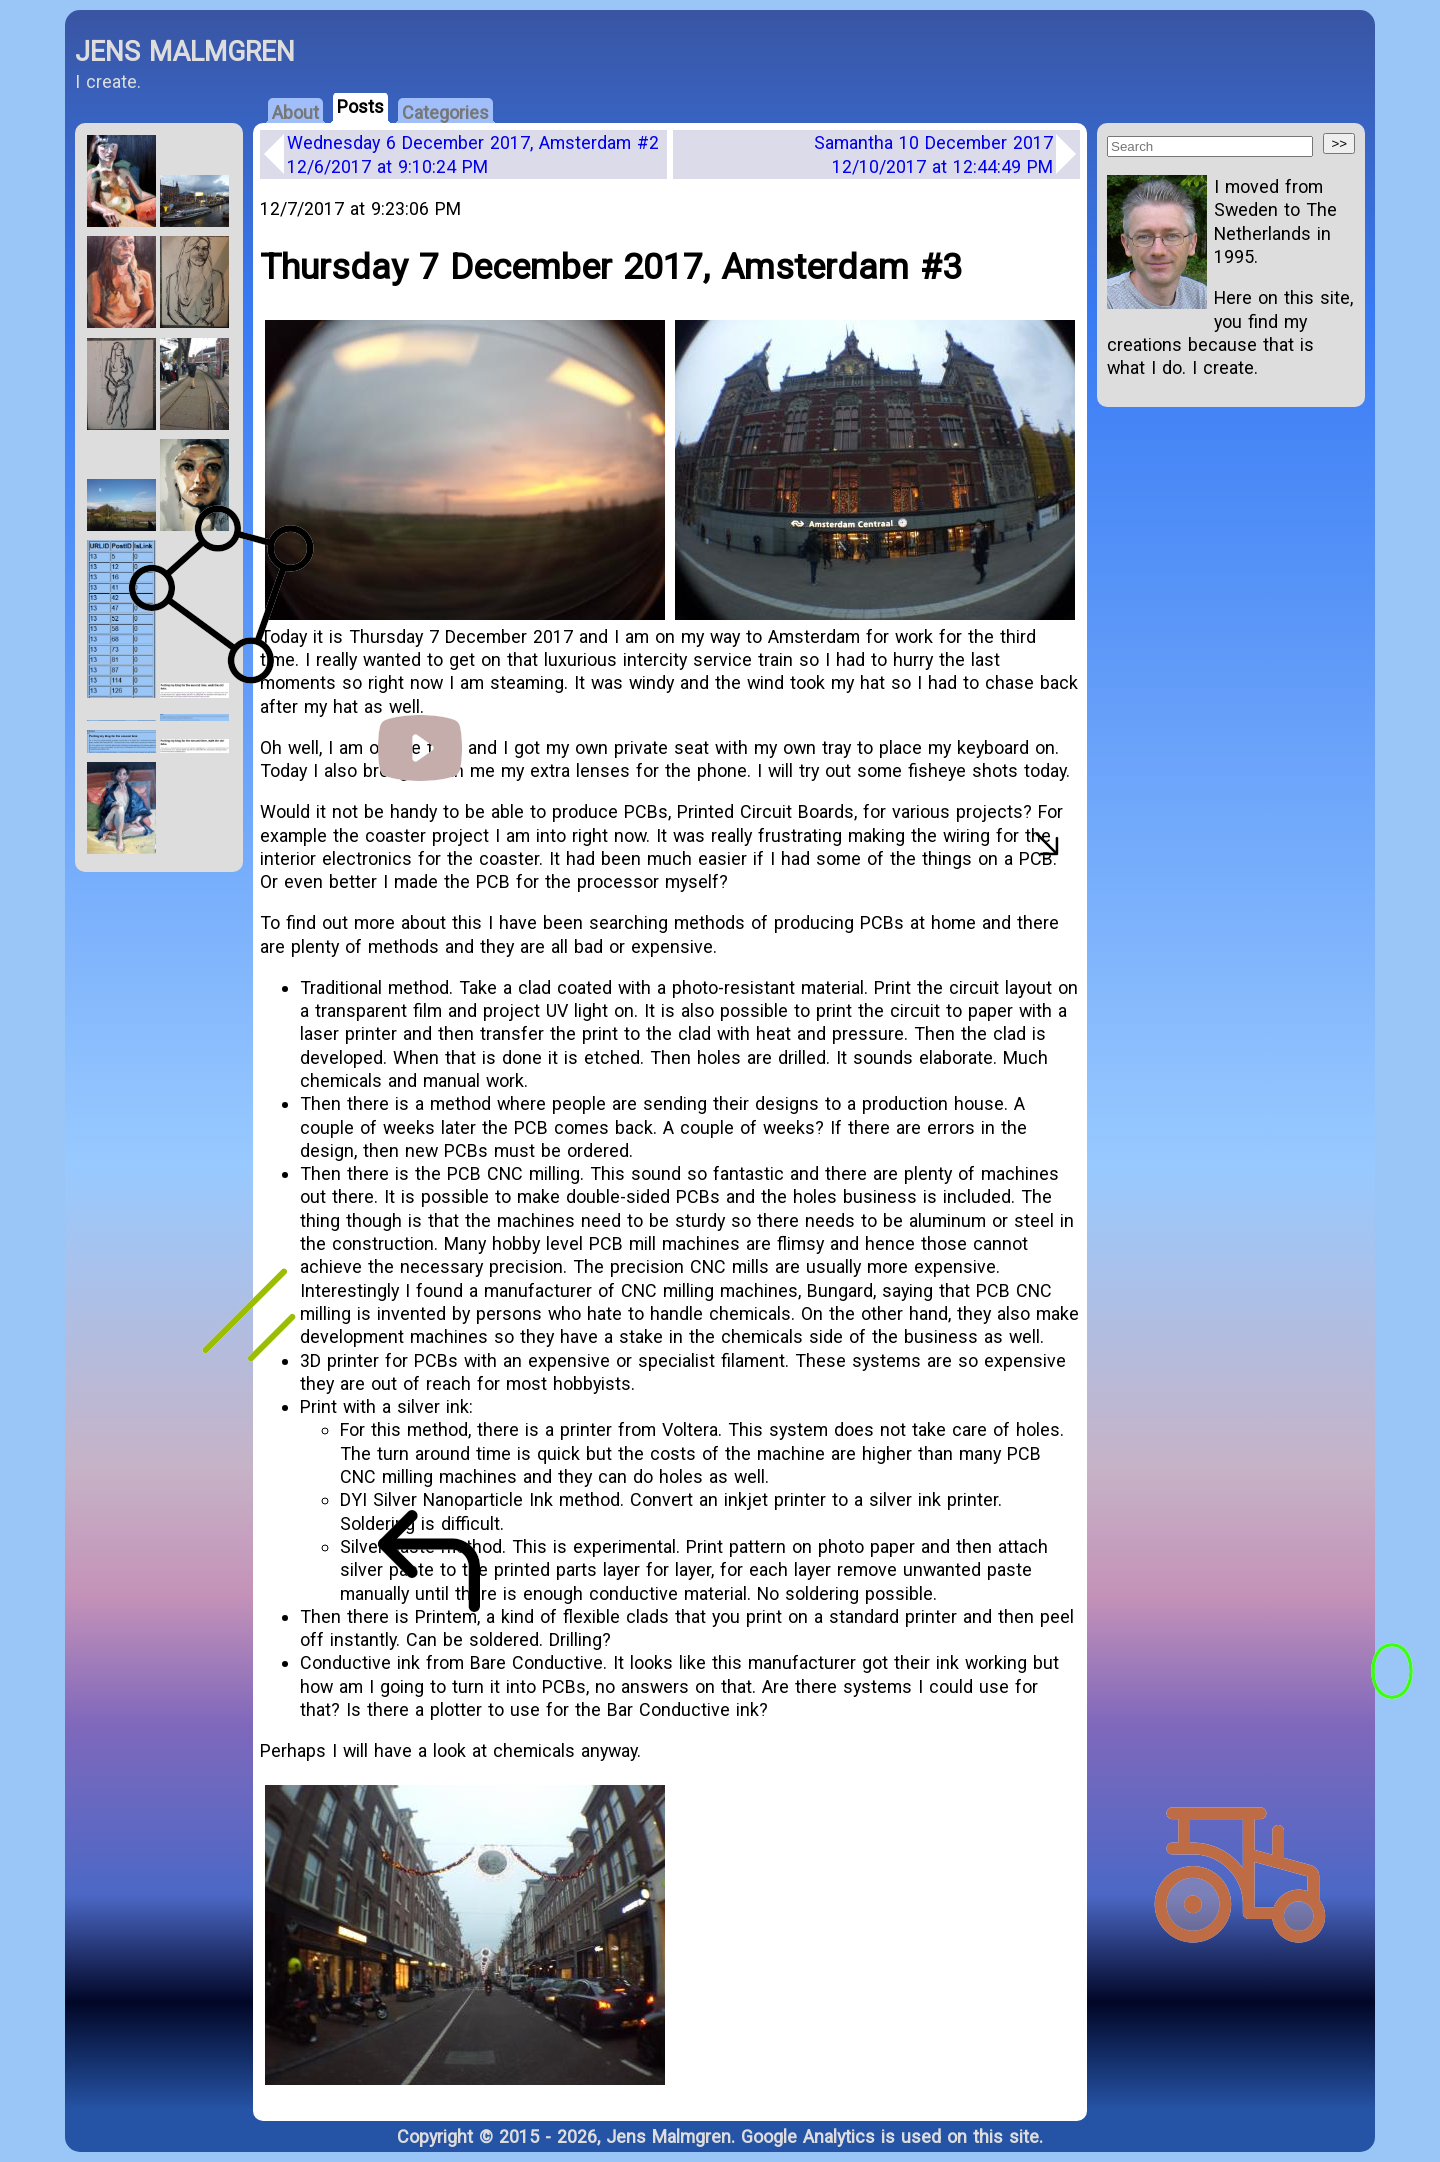 The width and height of the screenshot is (1440, 2162). I want to click on create a polygon shape or selection, so click(224, 594).